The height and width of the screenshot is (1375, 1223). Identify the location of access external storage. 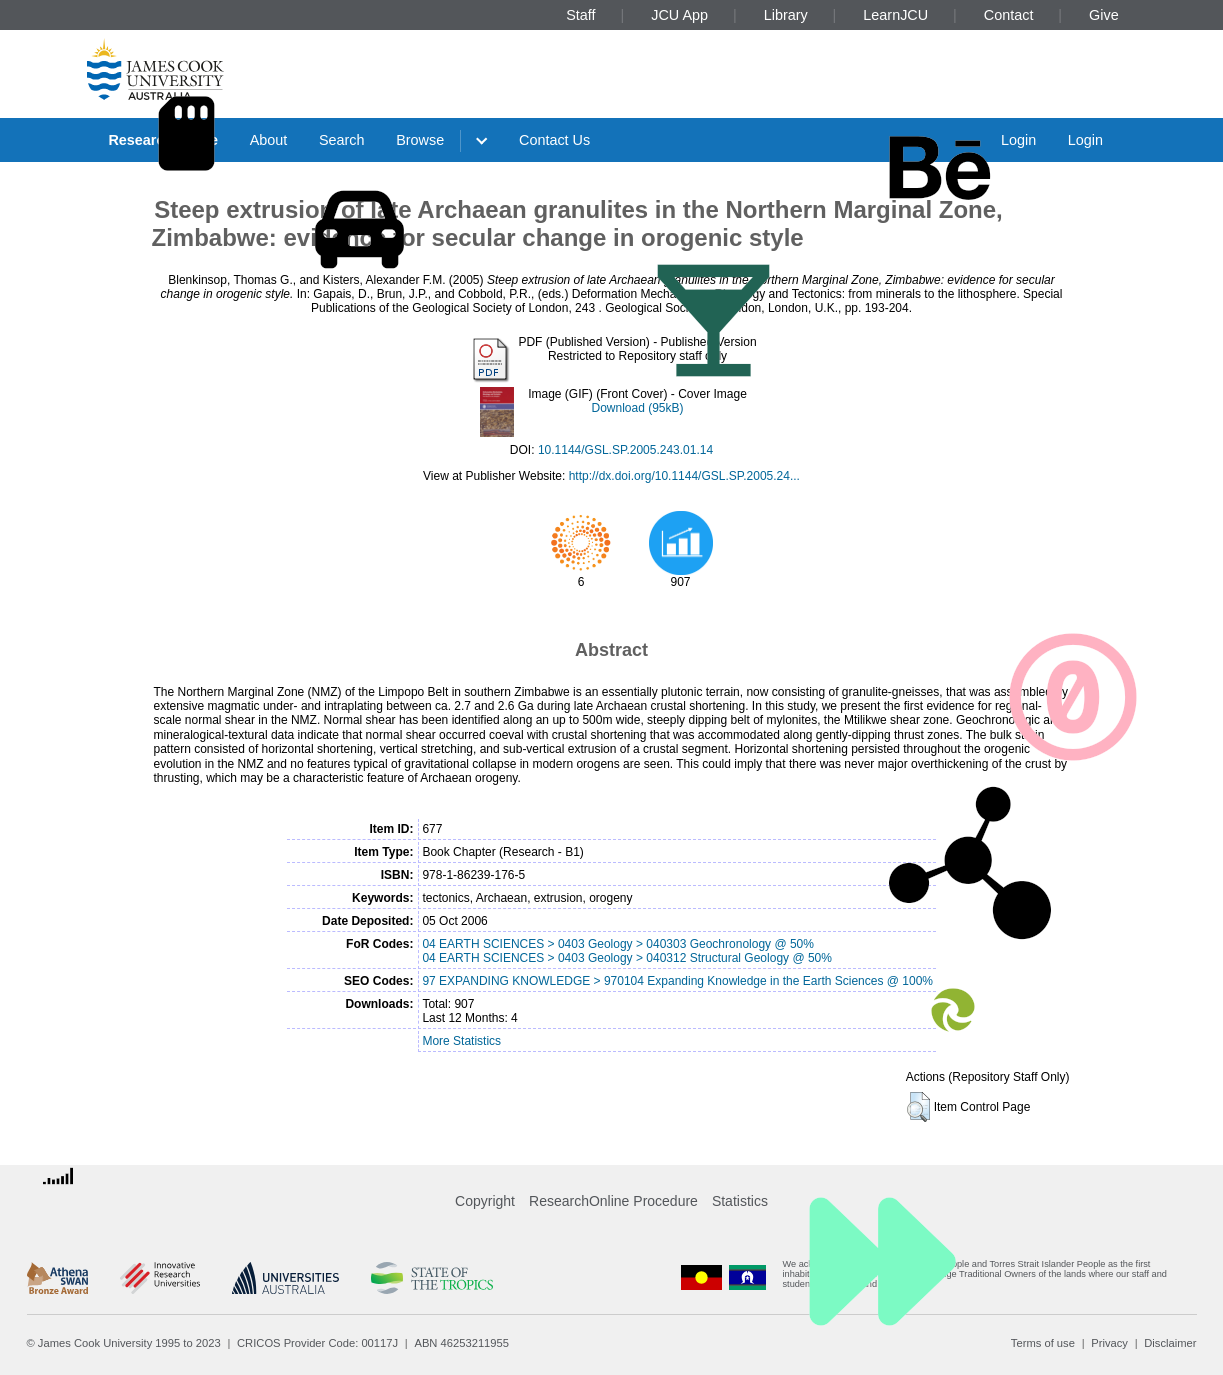
(186, 133).